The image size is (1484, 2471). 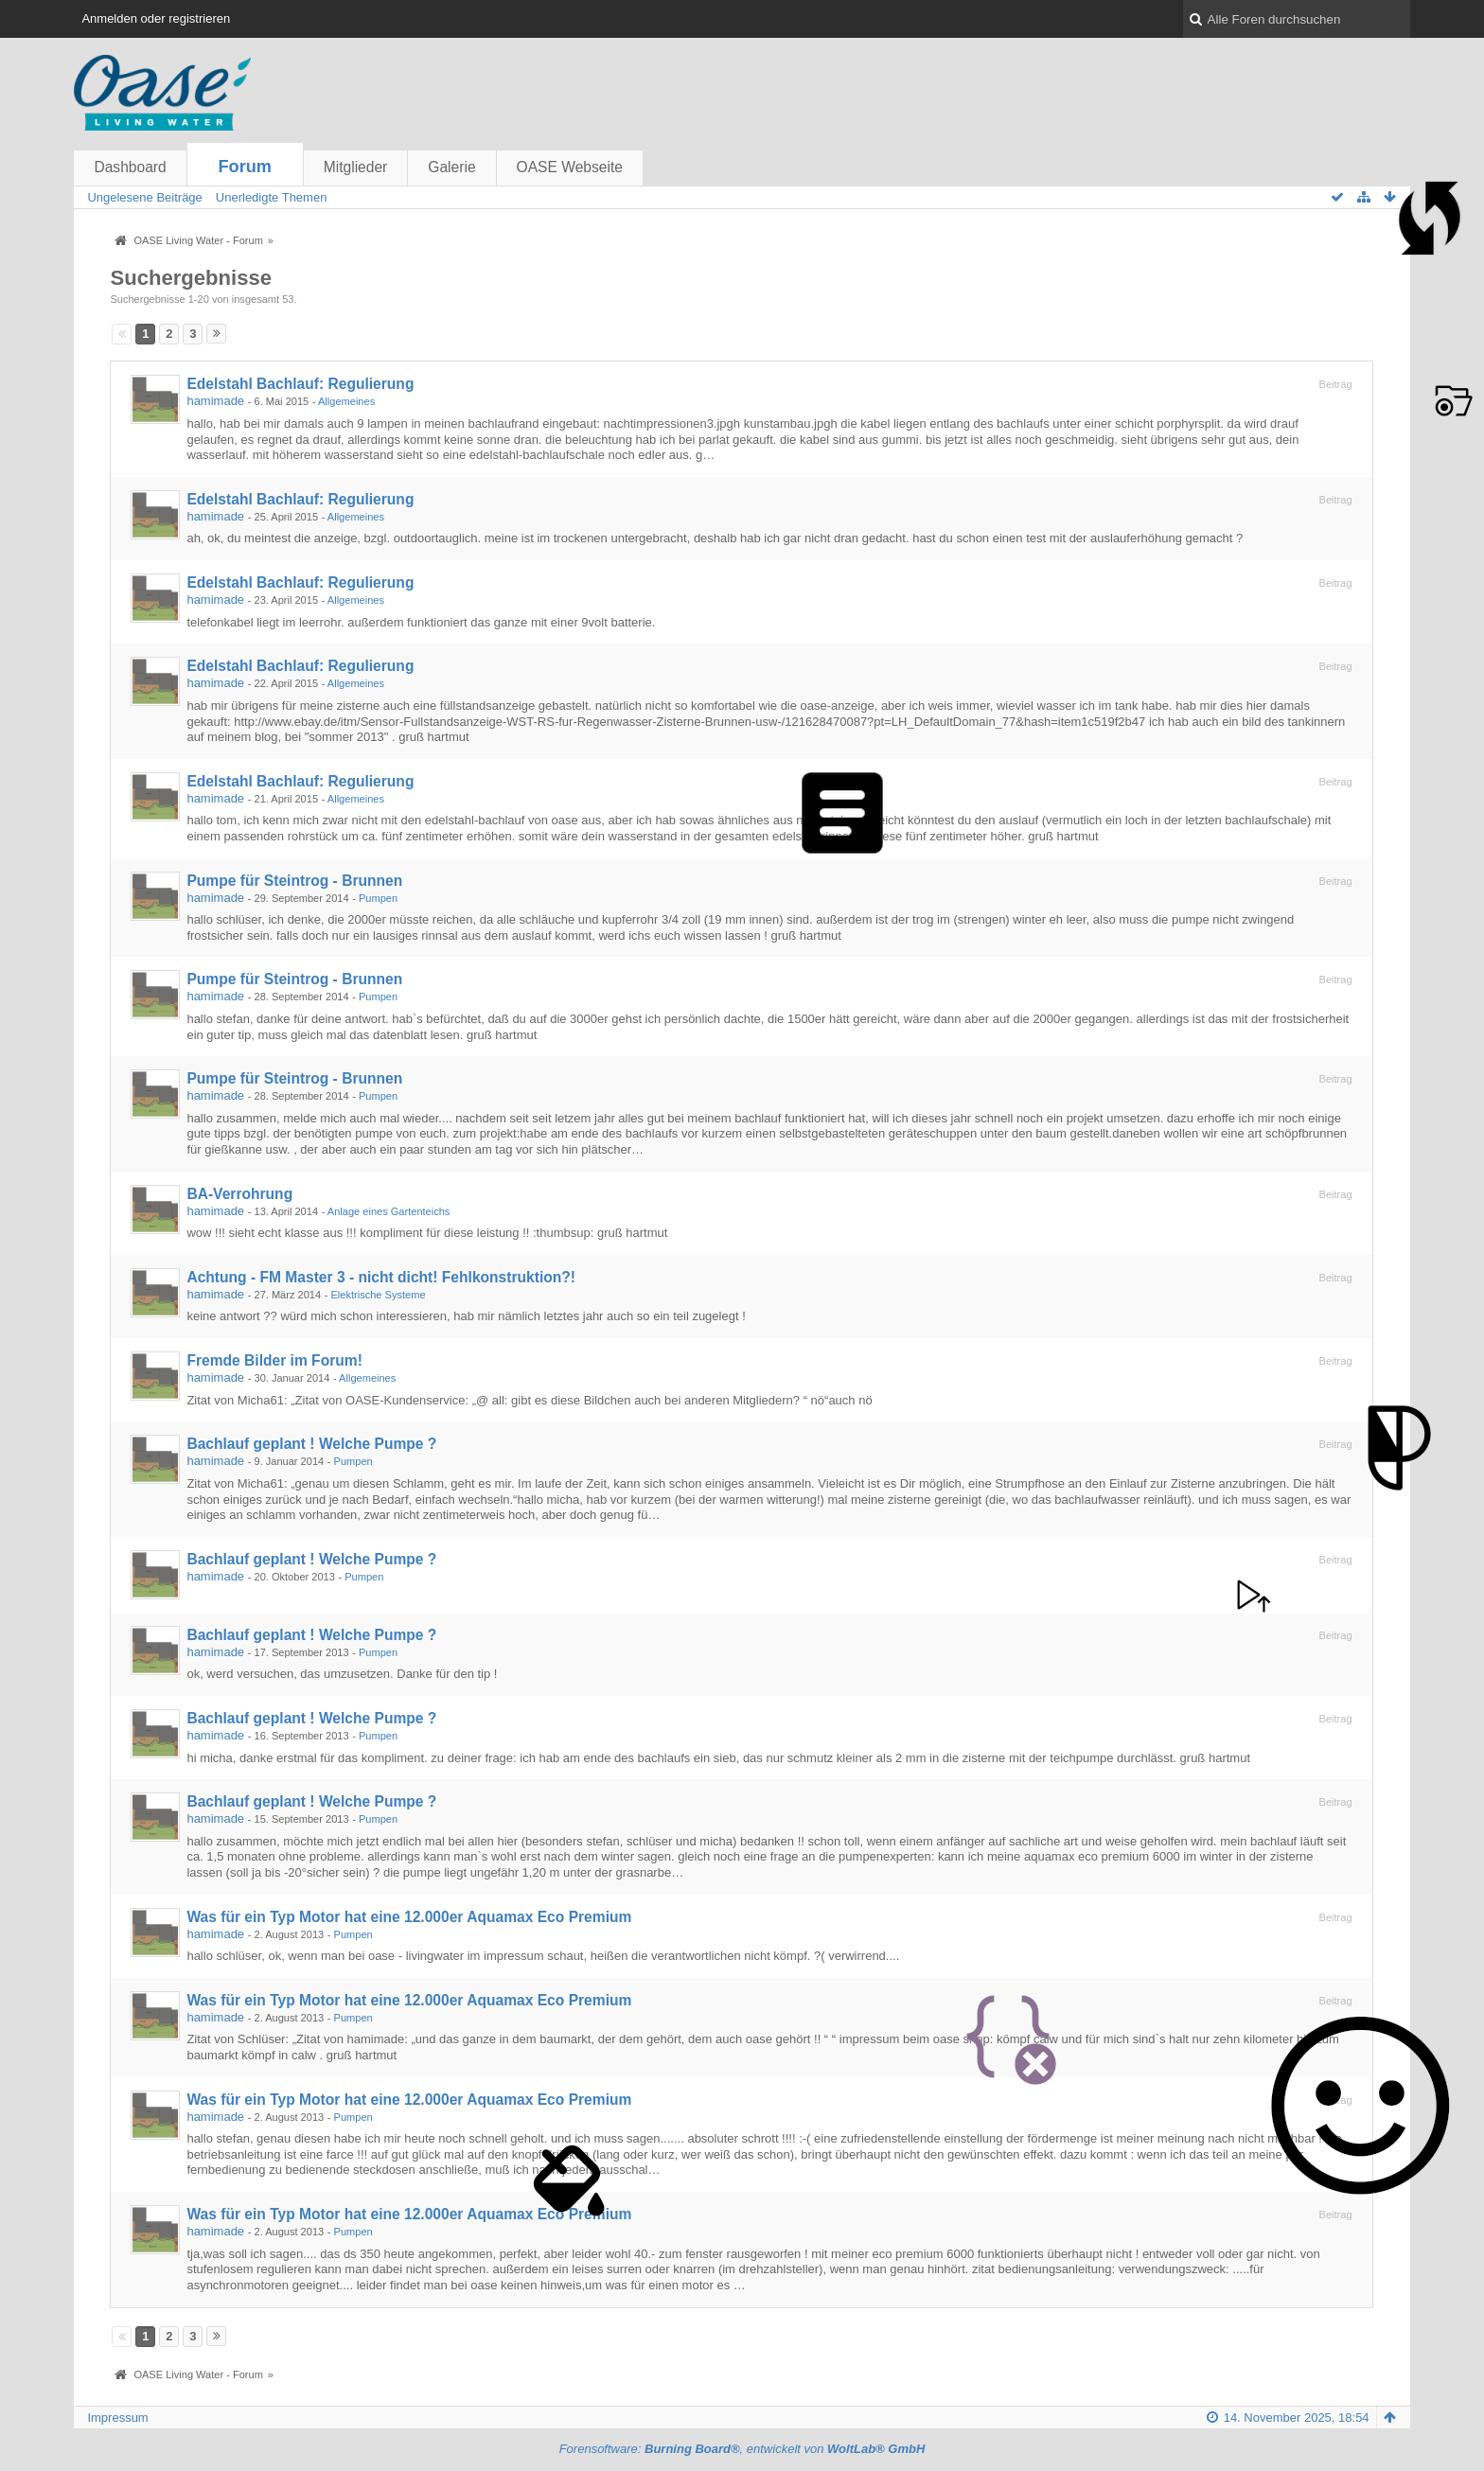 What do you see at coordinates (1253, 1596) in the screenshot?
I see `run code in cell above` at bounding box center [1253, 1596].